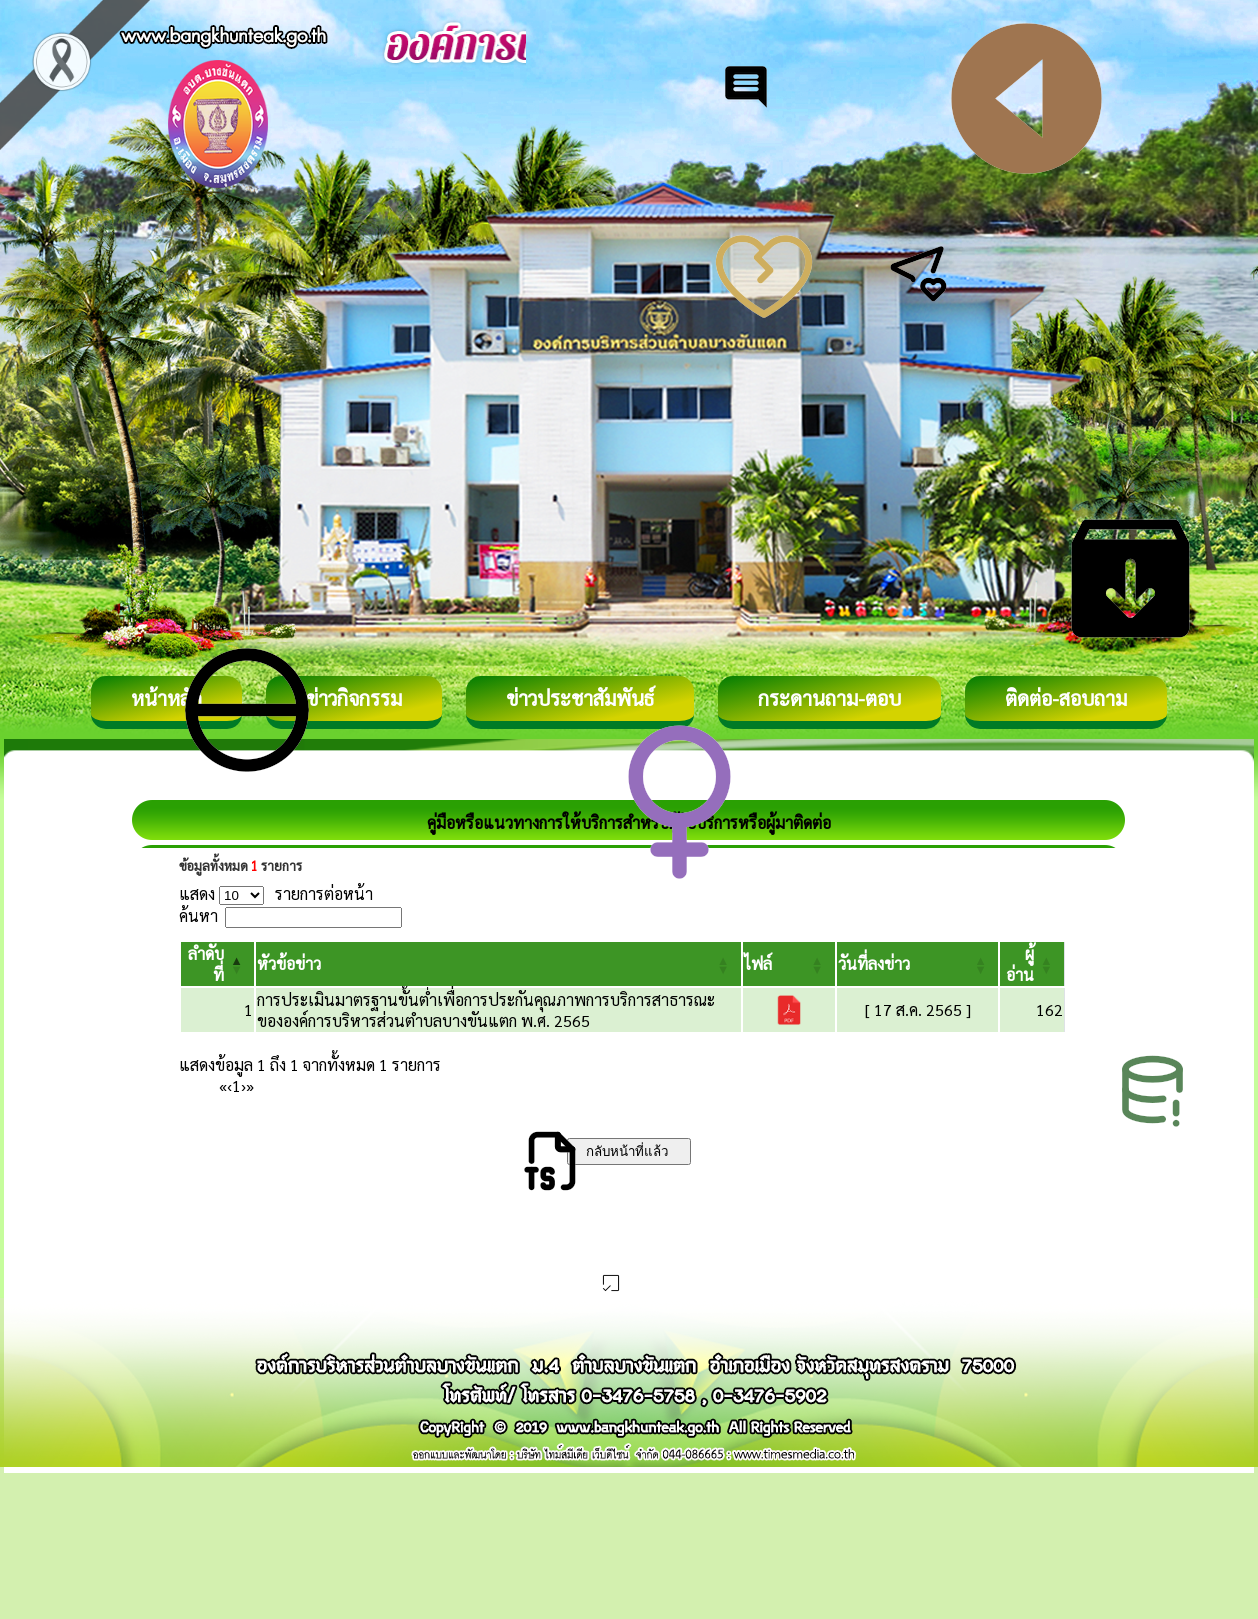  Describe the element at coordinates (552, 1161) in the screenshot. I see `indicates a TypeScript file` at that location.